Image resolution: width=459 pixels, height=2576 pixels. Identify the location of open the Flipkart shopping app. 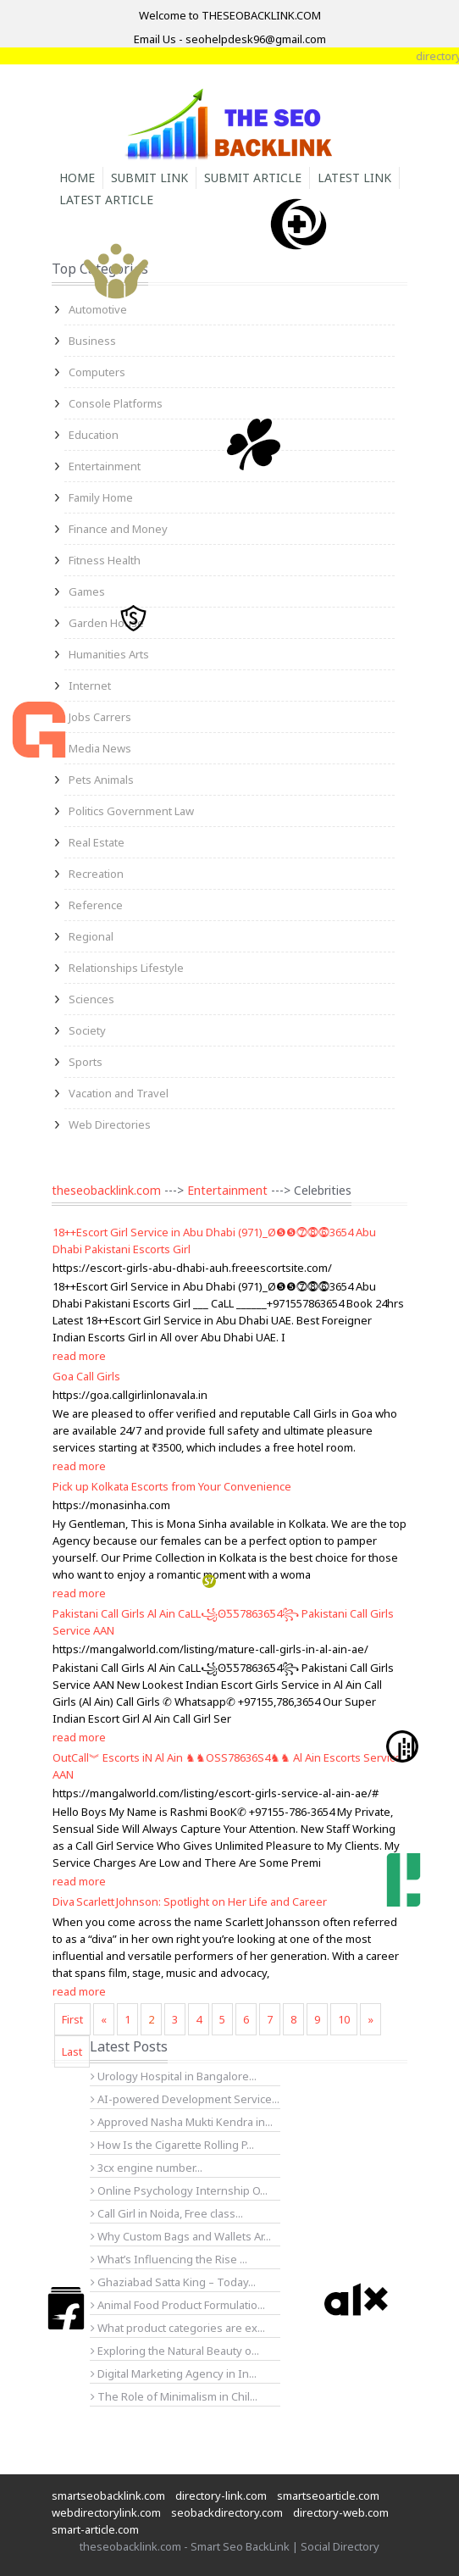
(66, 2308).